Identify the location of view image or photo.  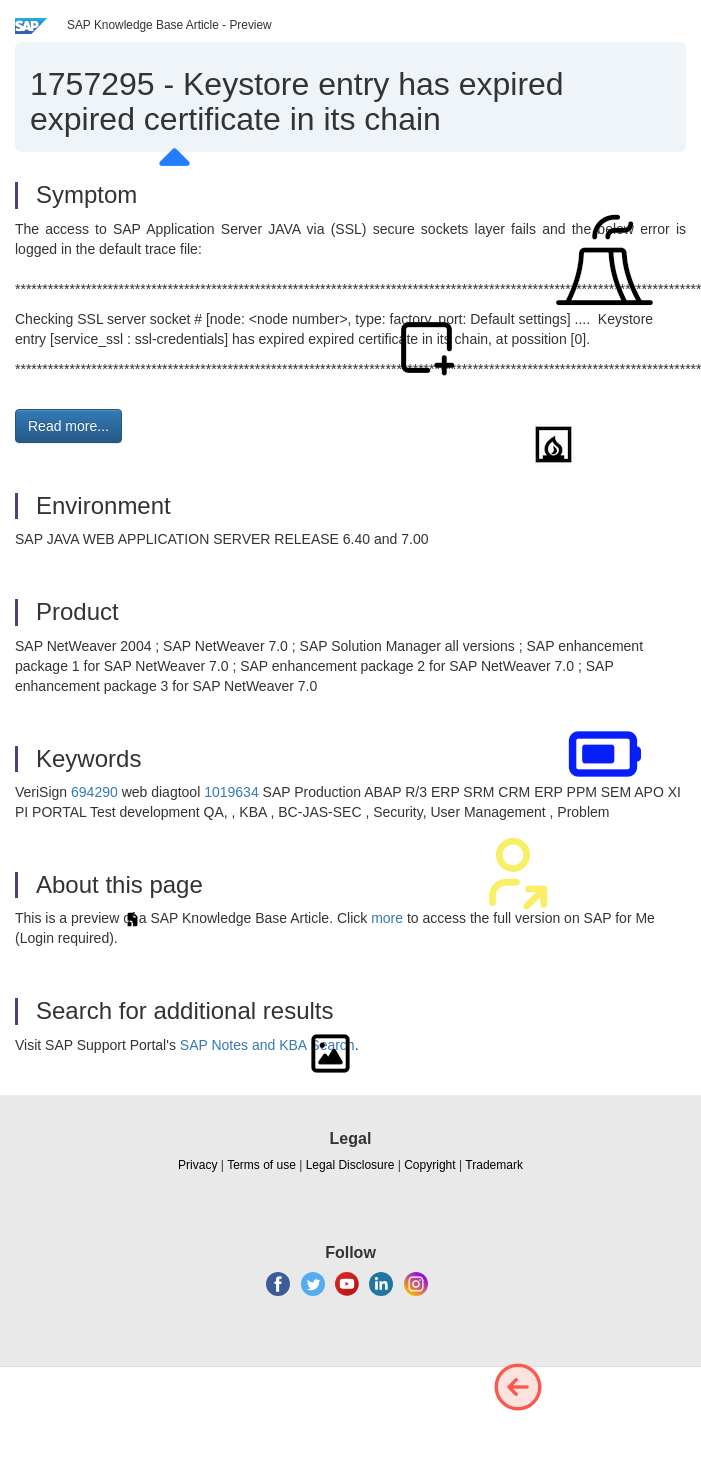
(330, 1053).